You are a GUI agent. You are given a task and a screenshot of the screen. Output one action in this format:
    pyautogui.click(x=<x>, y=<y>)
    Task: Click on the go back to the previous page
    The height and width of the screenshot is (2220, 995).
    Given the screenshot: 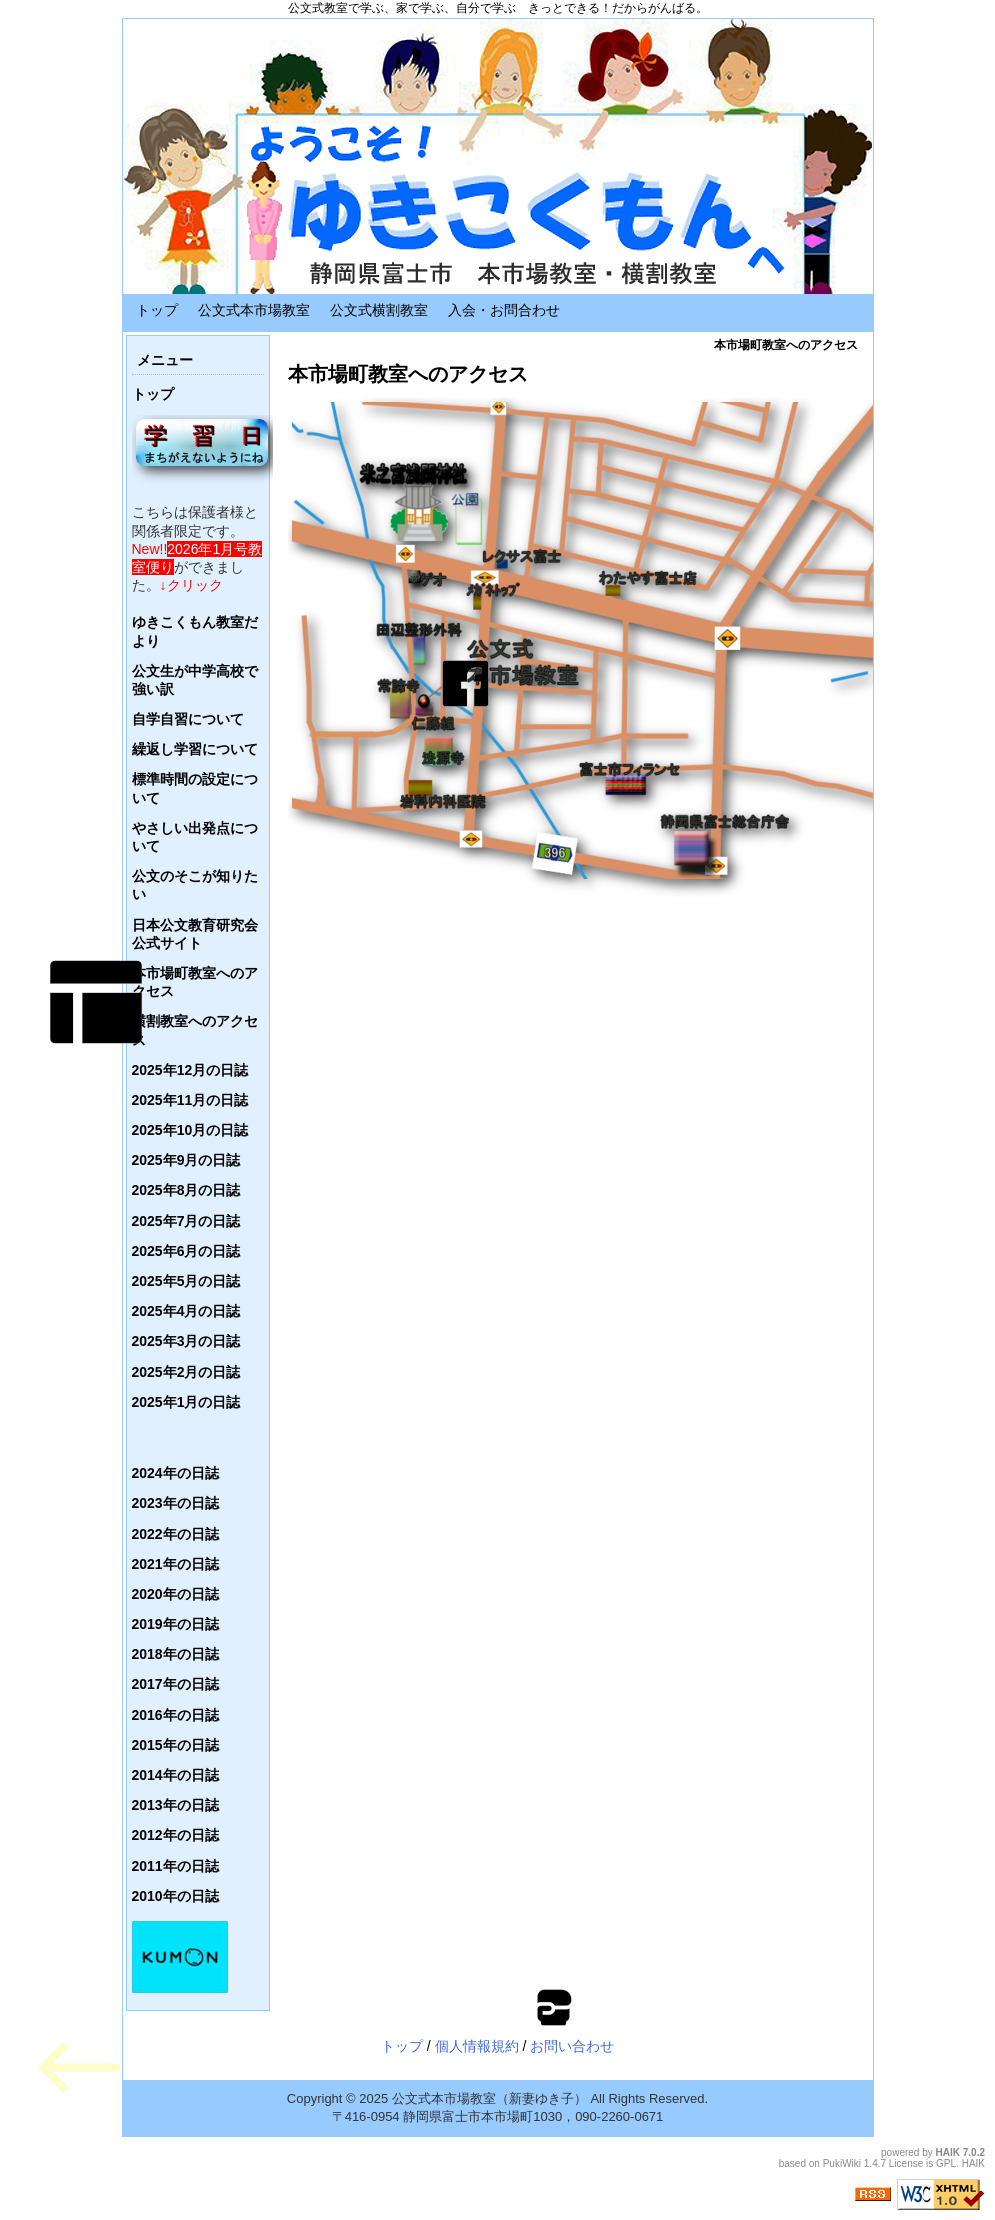 What is the action you would take?
    pyautogui.click(x=78, y=2067)
    